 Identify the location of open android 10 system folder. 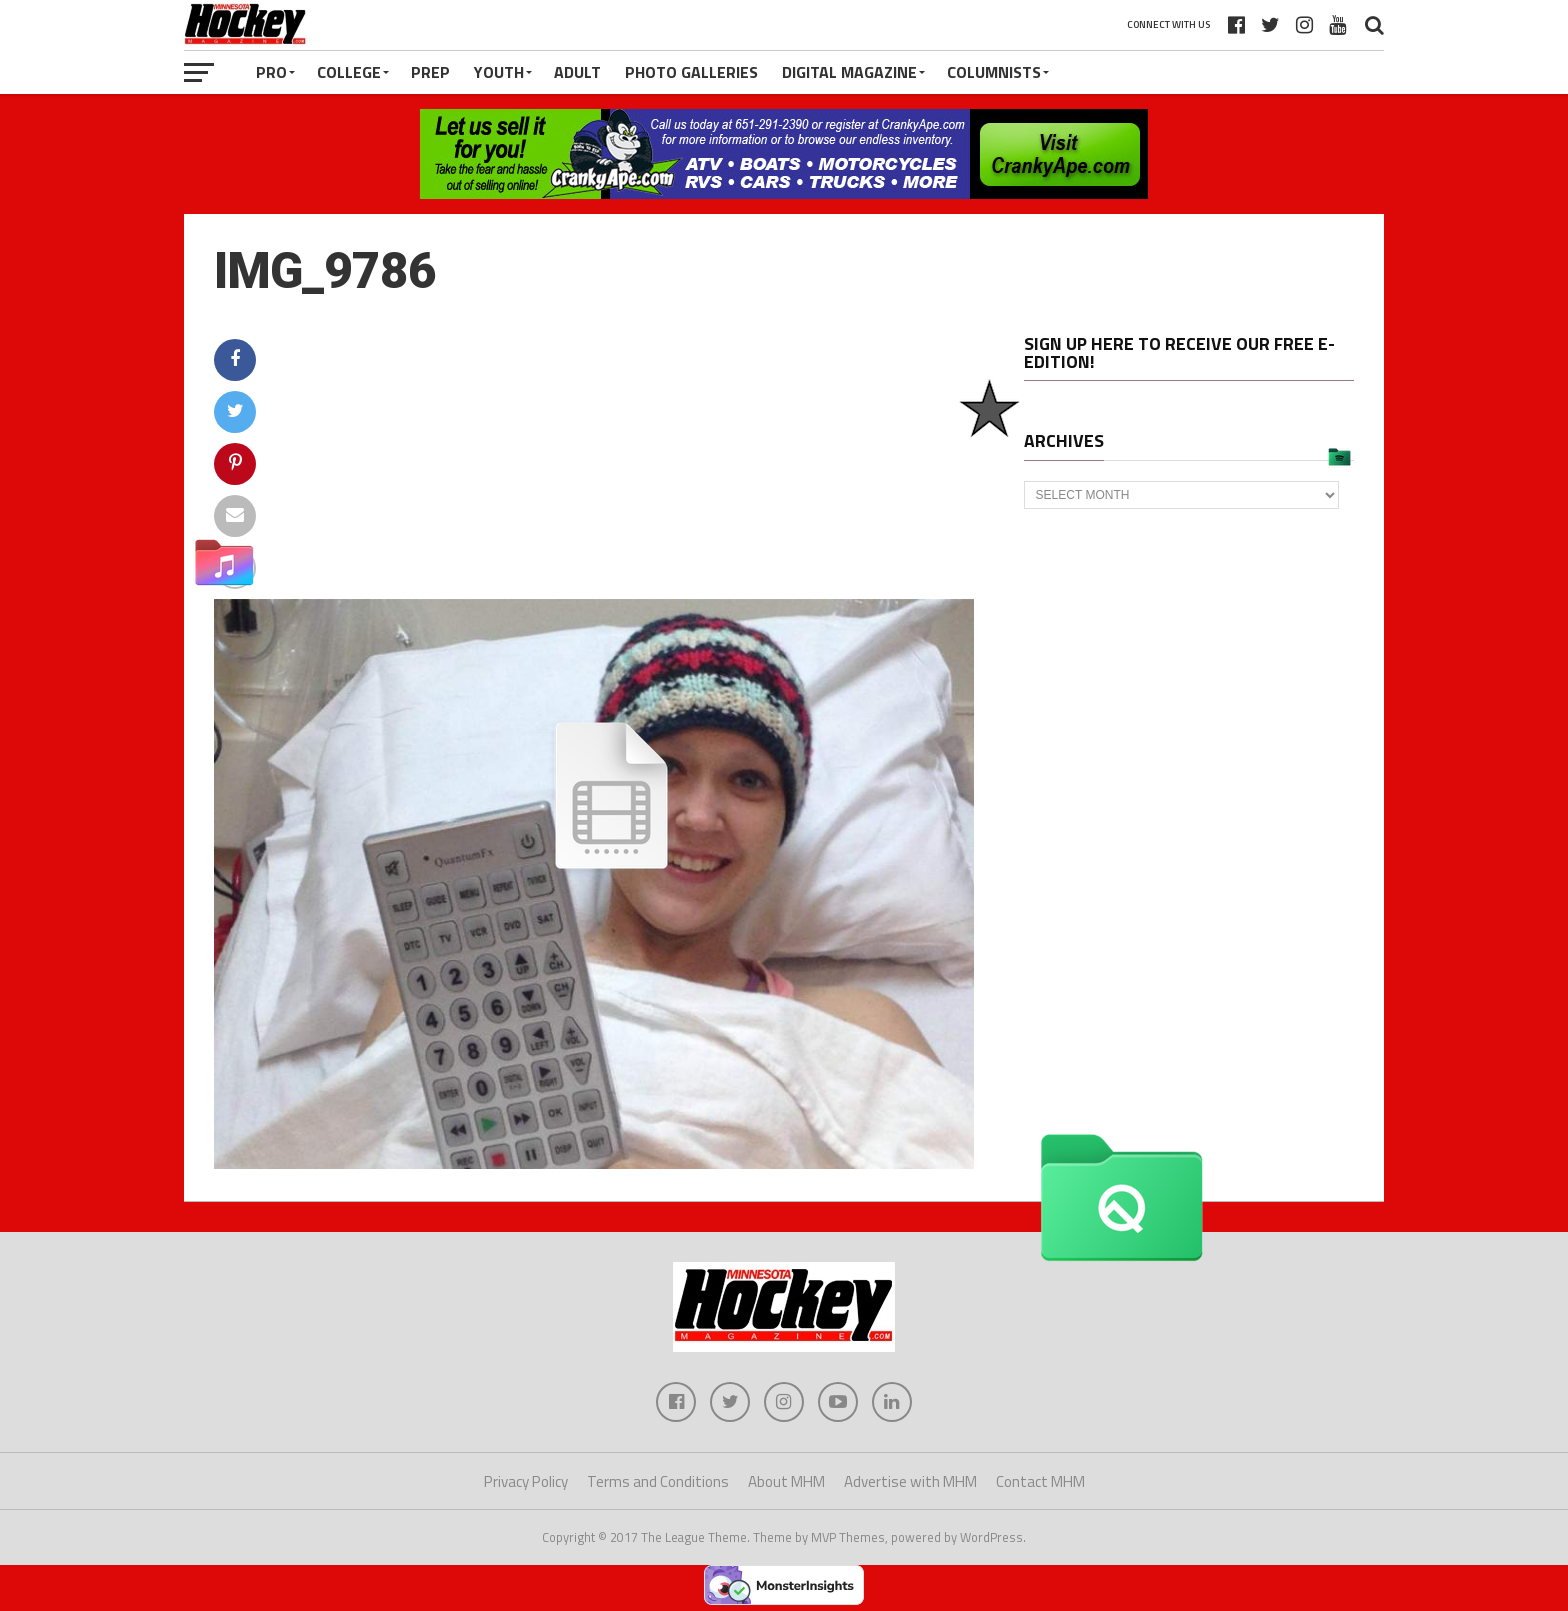
(1121, 1202).